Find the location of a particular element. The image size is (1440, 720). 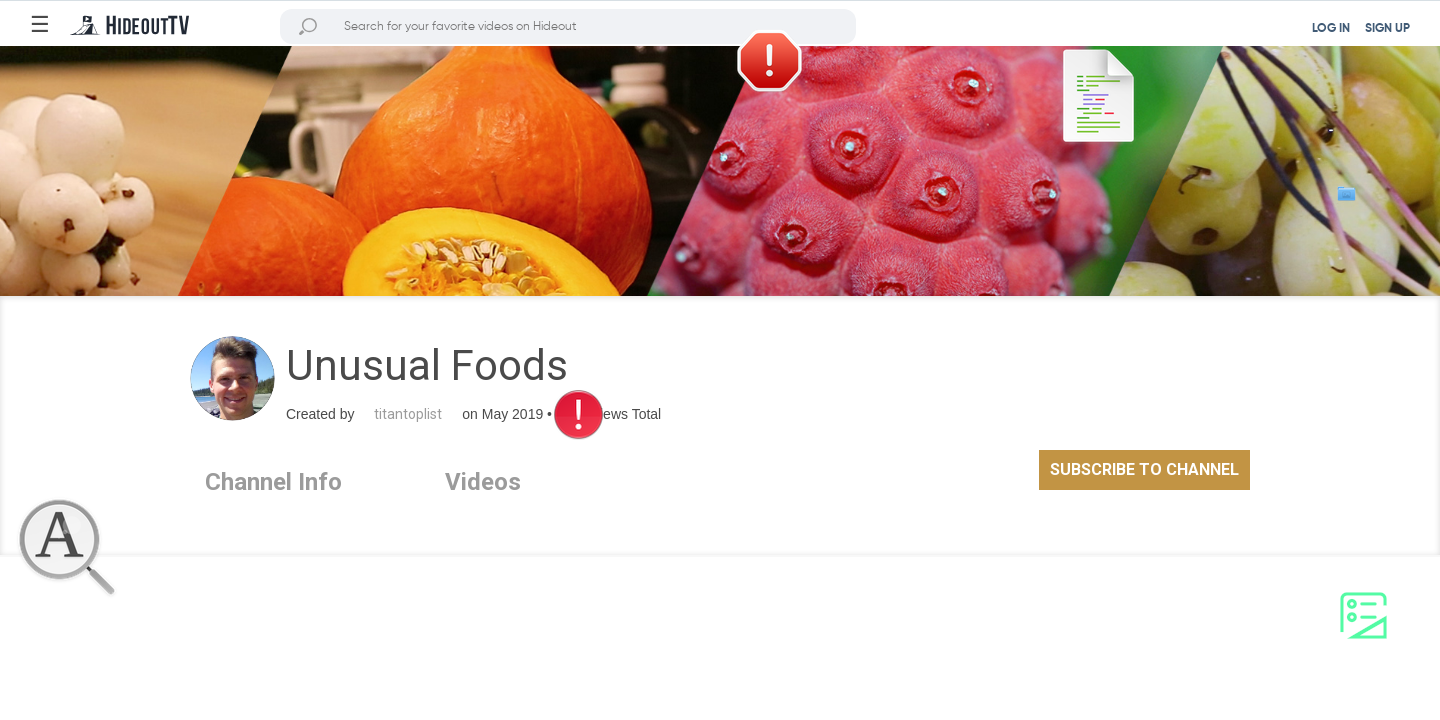

search for text or content is located at coordinates (66, 546).